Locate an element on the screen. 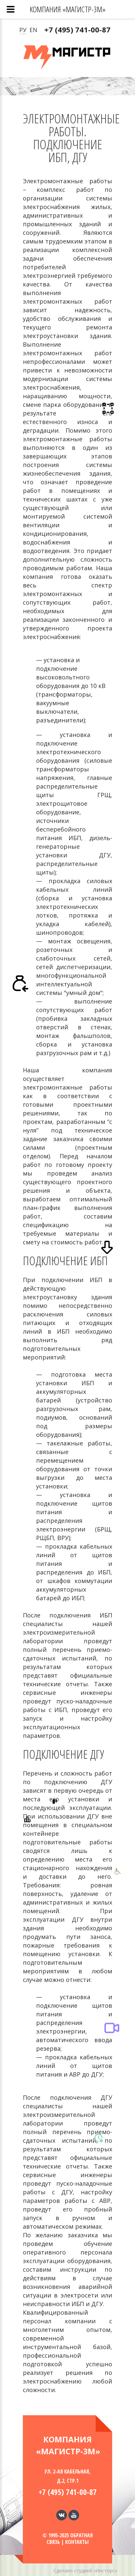  view leaderboard rankings is located at coordinates (27, 1819).